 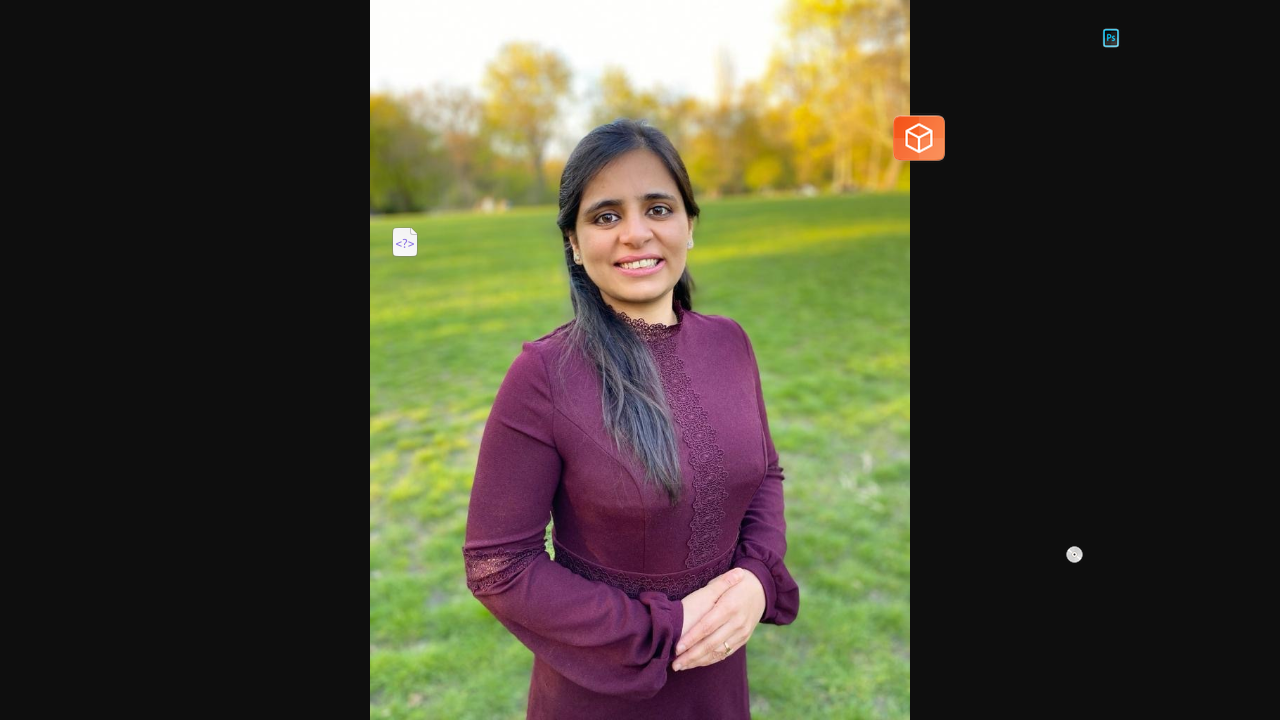 What do you see at coordinates (919, 137) in the screenshot?
I see `open a 3D model file` at bounding box center [919, 137].